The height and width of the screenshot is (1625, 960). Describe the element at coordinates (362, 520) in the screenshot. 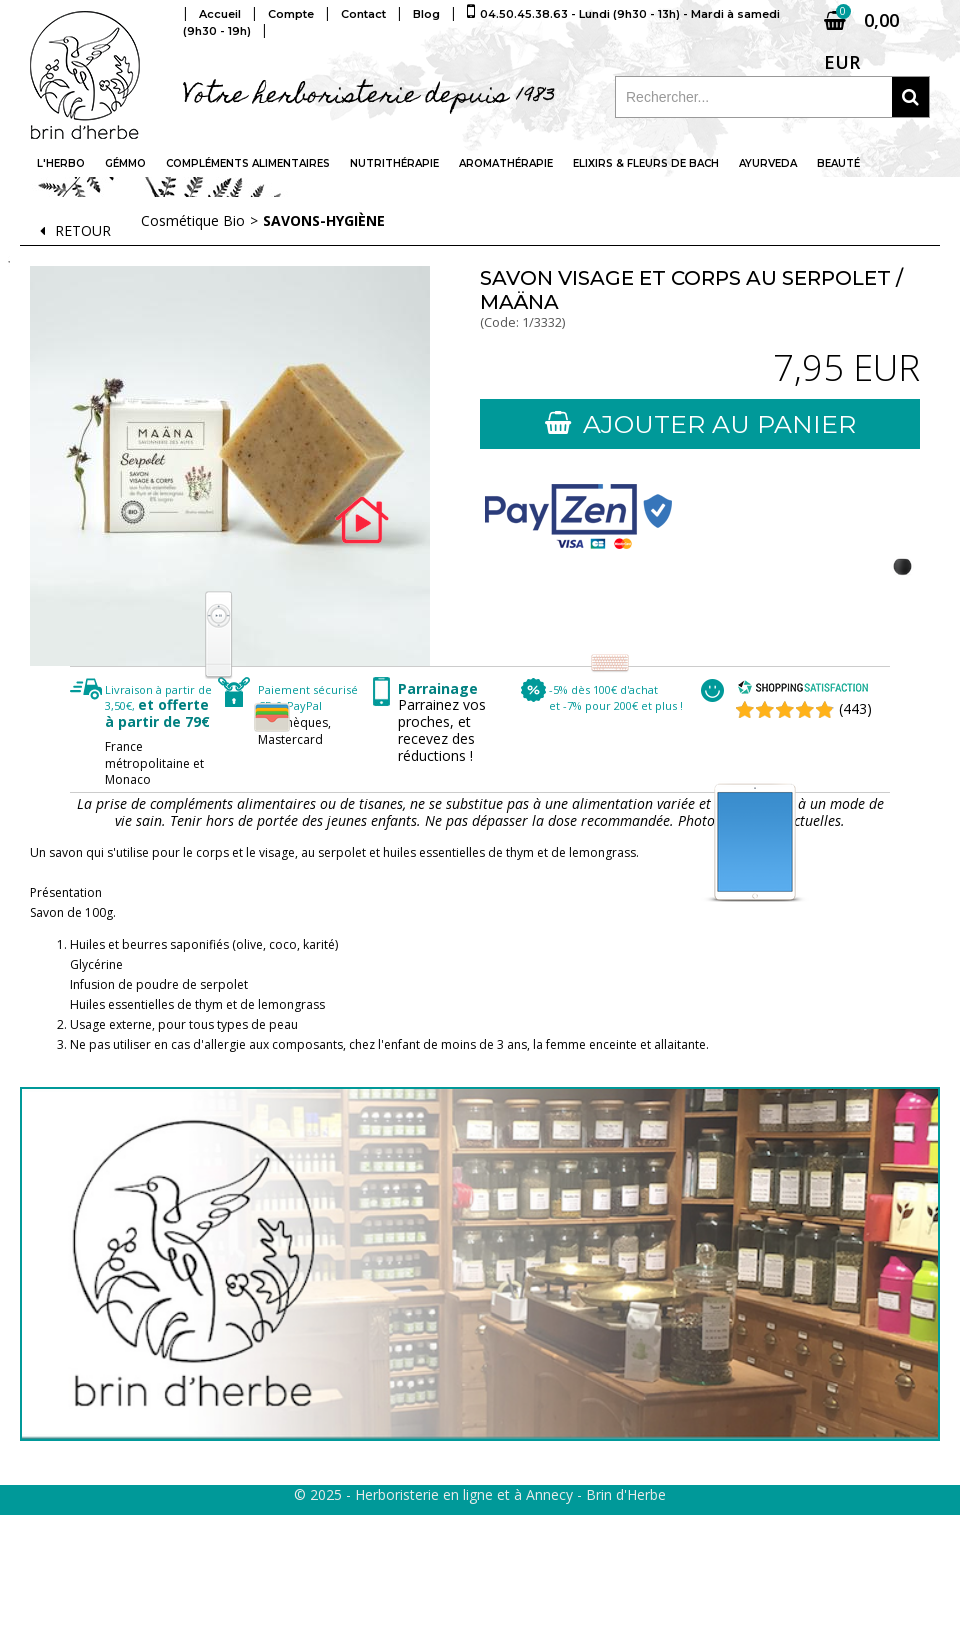

I see `access home sharing preferences` at that location.